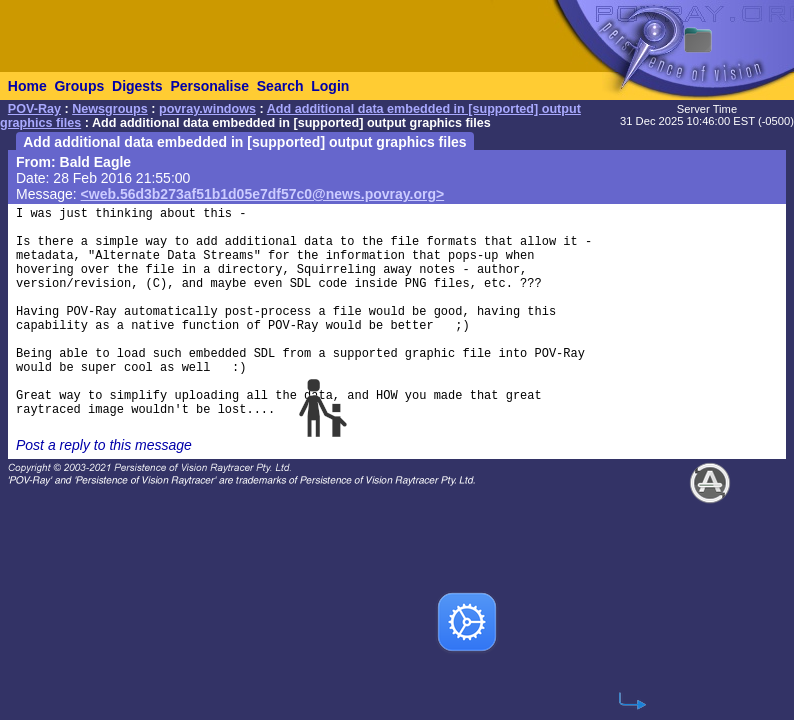  I want to click on access parental control settings, so click(324, 408).